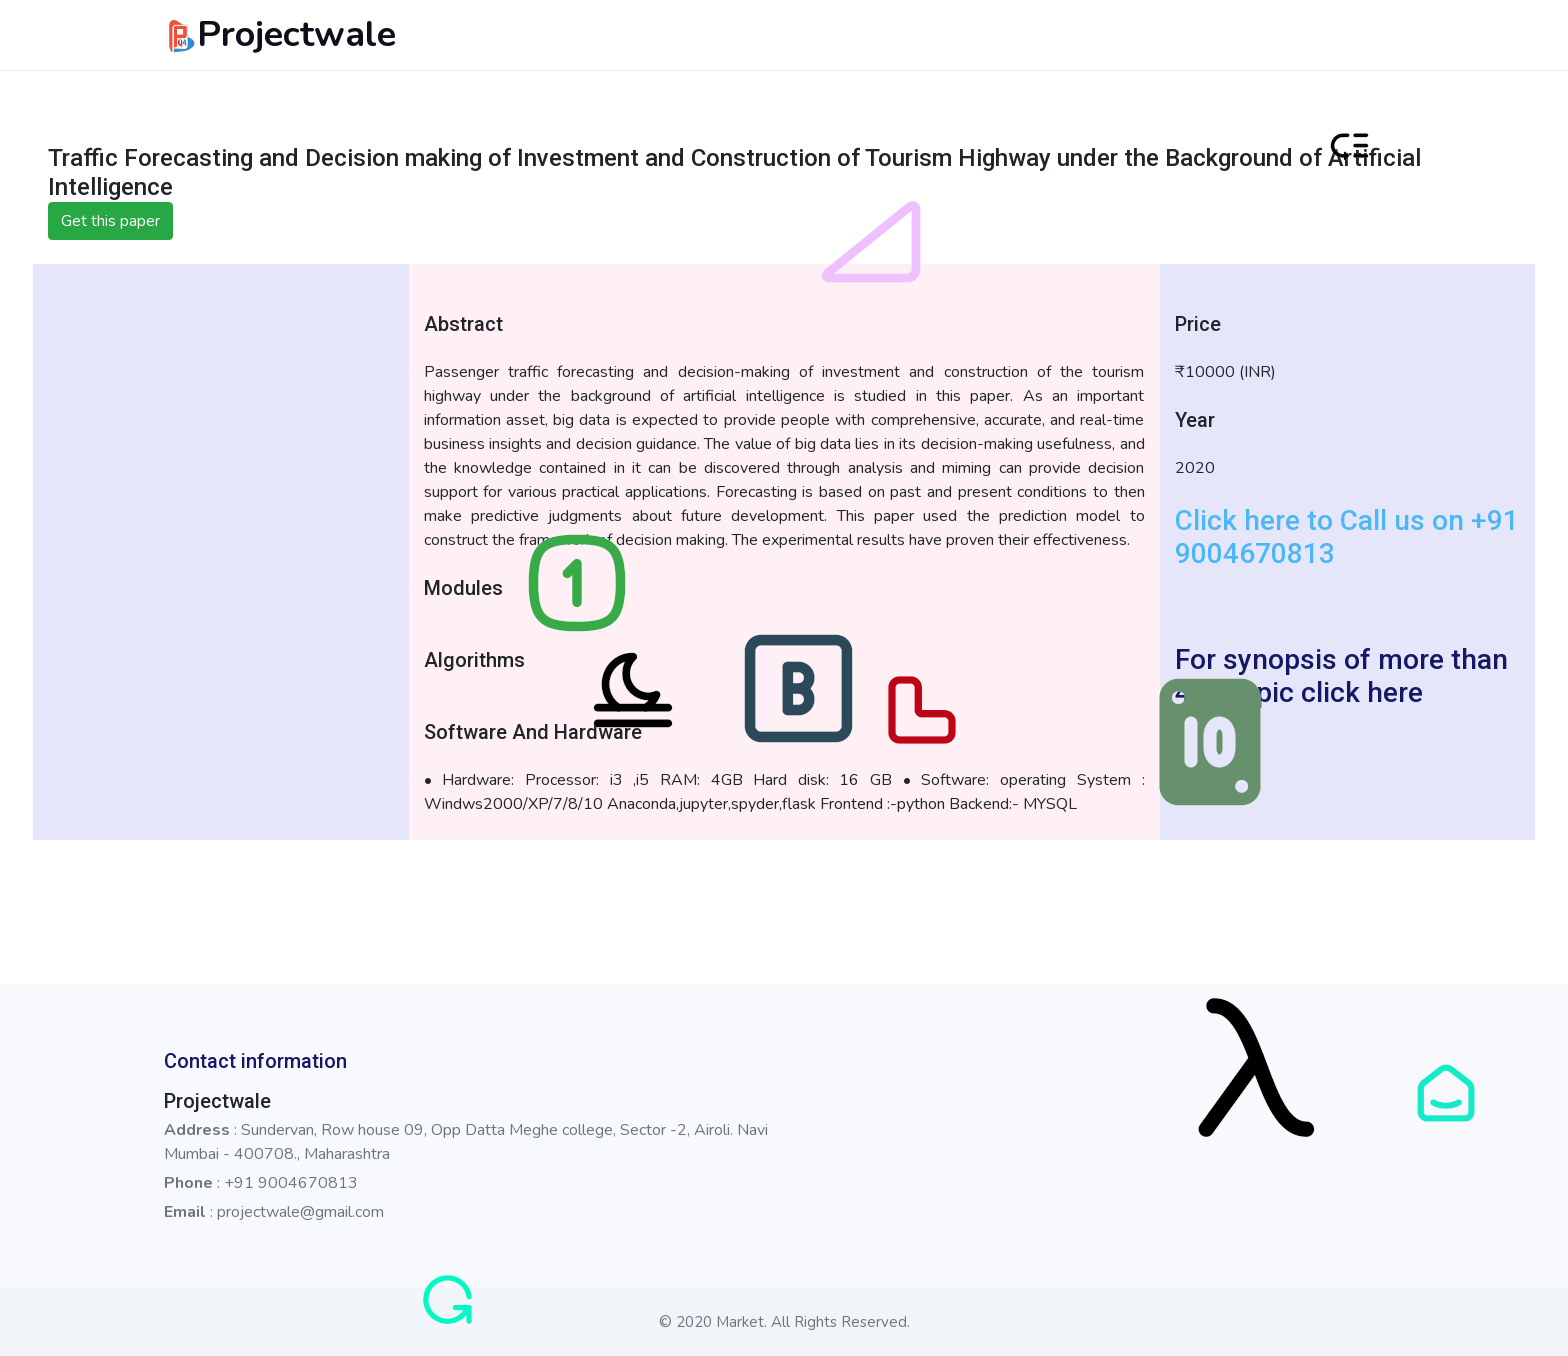 This screenshot has width=1568, height=1356. I want to click on play media or start playback, so click(871, 242).